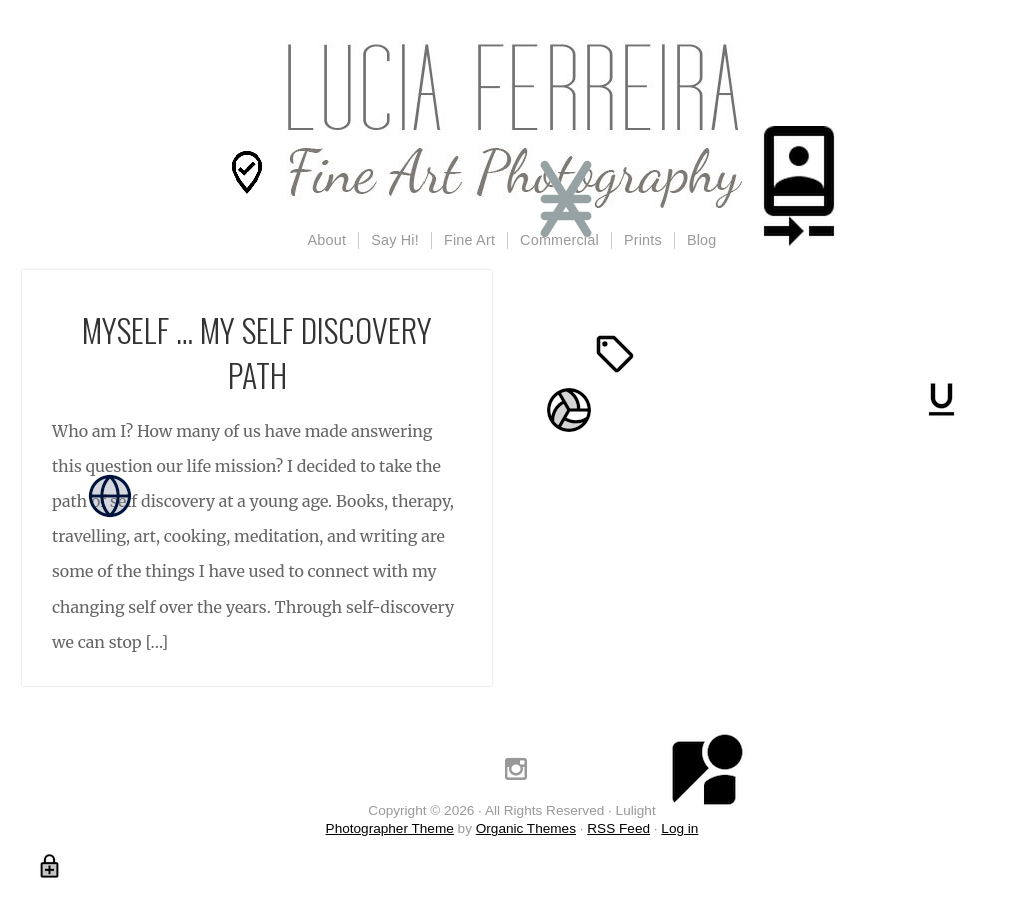  I want to click on switch to front-facing camera, so click(799, 186).